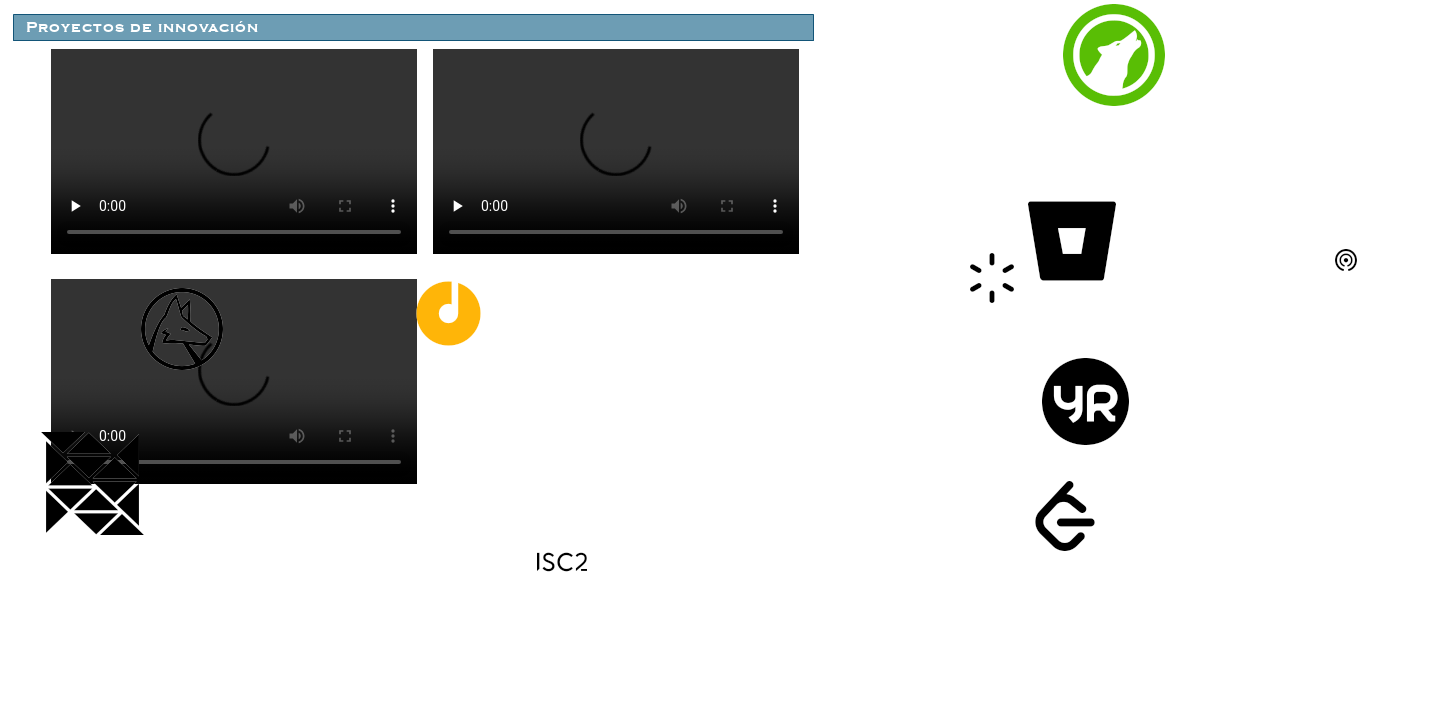 Image resolution: width=1440 pixels, height=720 pixels. Describe the element at coordinates (562, 562) in the screenshot. I see `ISC² official logo` at that location.